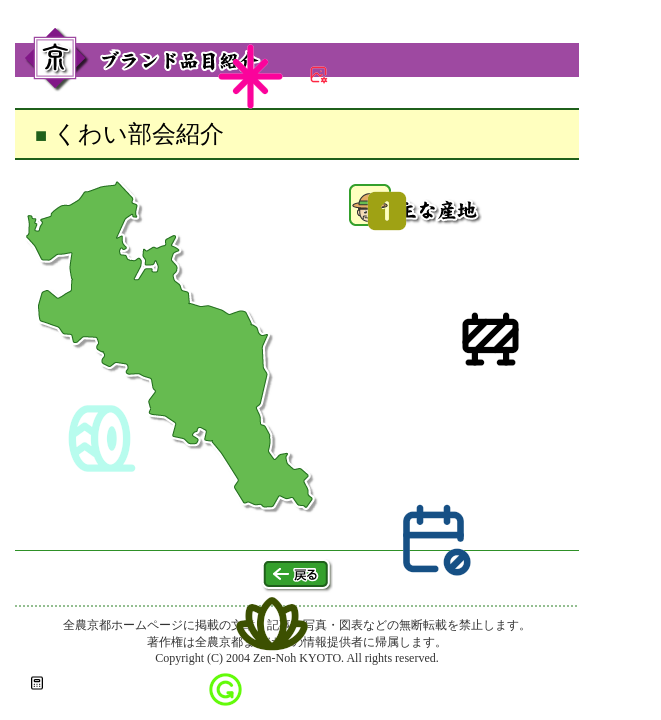 The width and height of the screenshot is (661, 720). I want to click on access meditation or mindfulness features, so click(272, 626).